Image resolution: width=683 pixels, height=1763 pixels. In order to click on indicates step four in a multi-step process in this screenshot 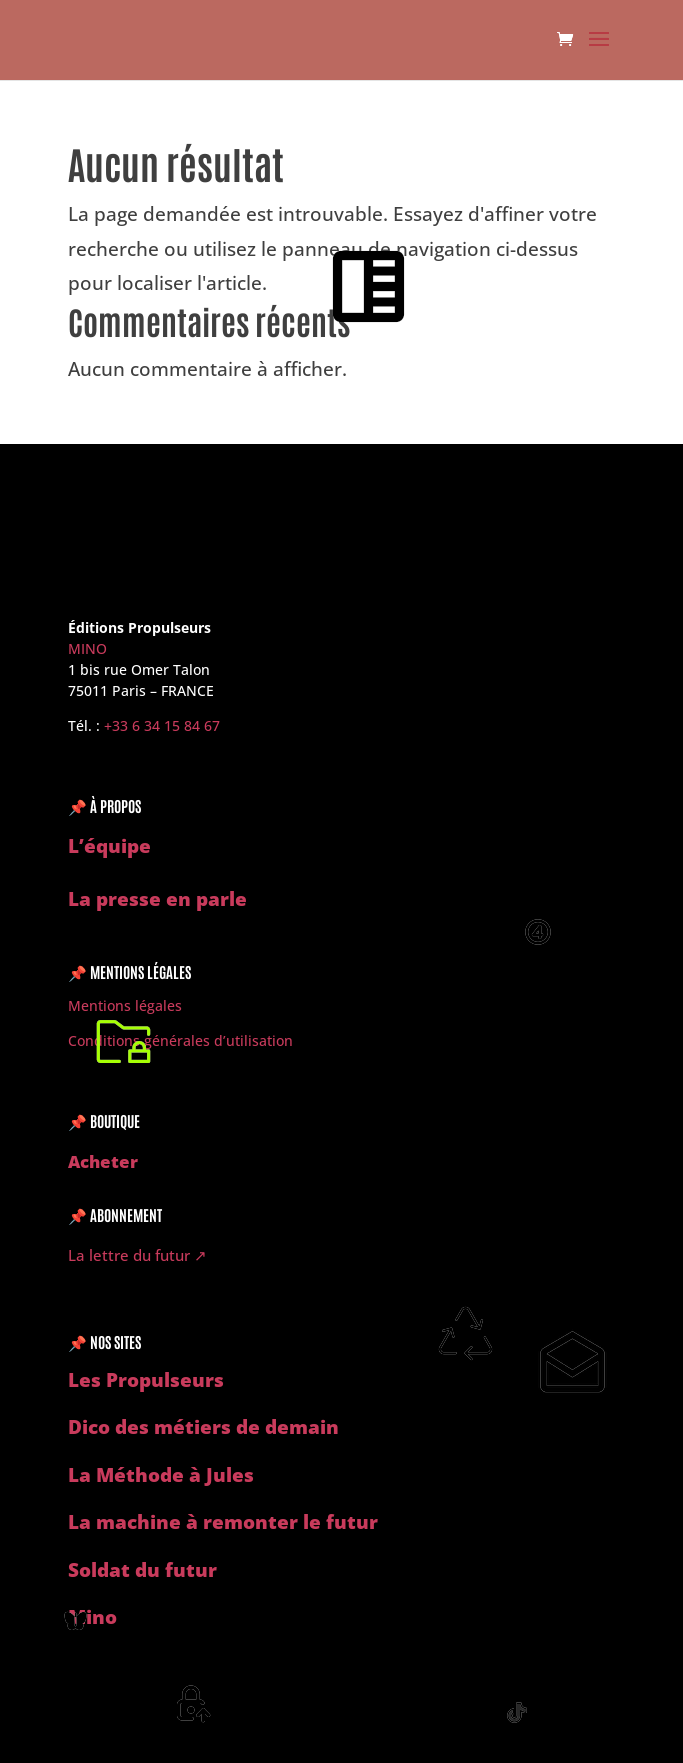, I will do `click(538, 932)`.